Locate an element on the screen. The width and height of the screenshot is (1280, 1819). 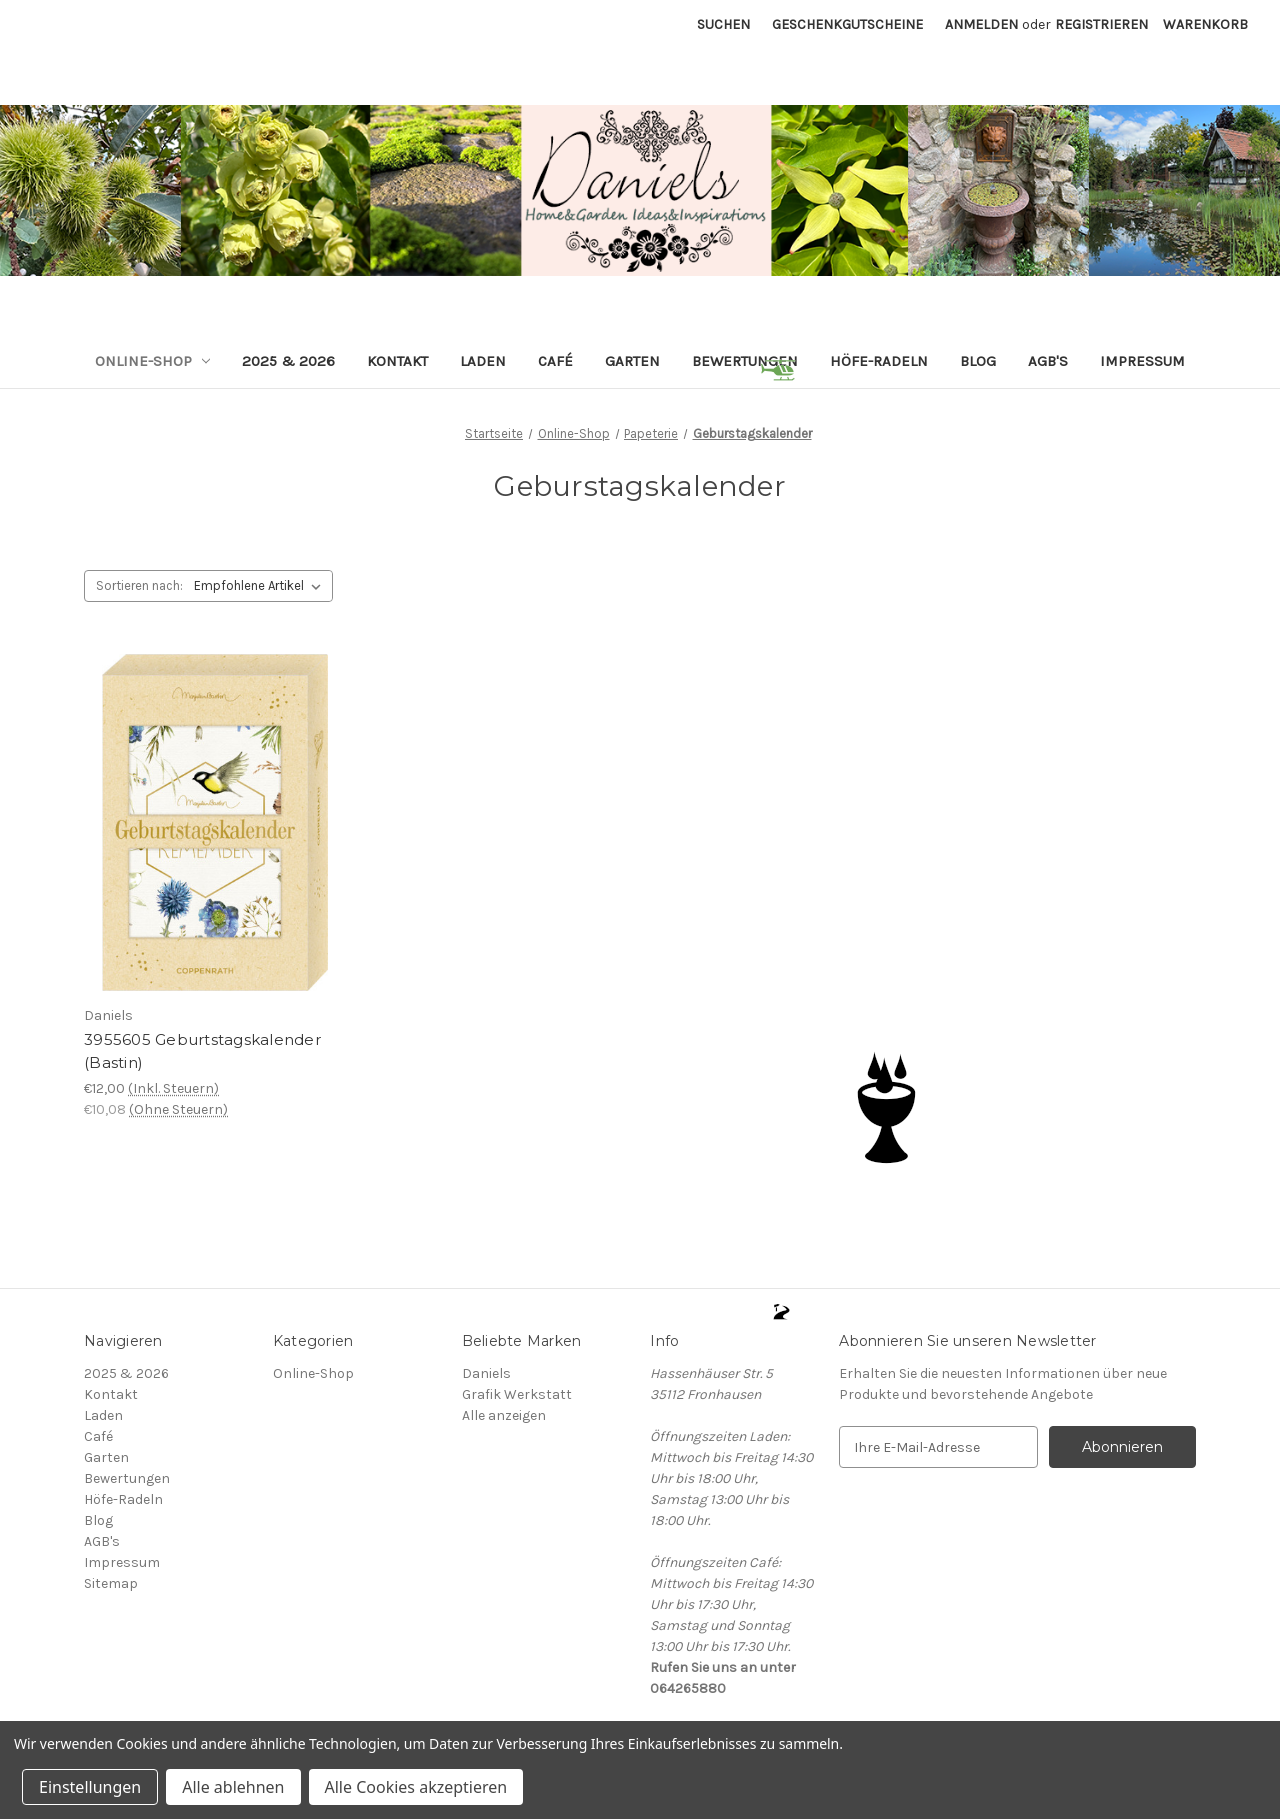
view hiking or walking trail routes is located at coordinates (781, 1311).